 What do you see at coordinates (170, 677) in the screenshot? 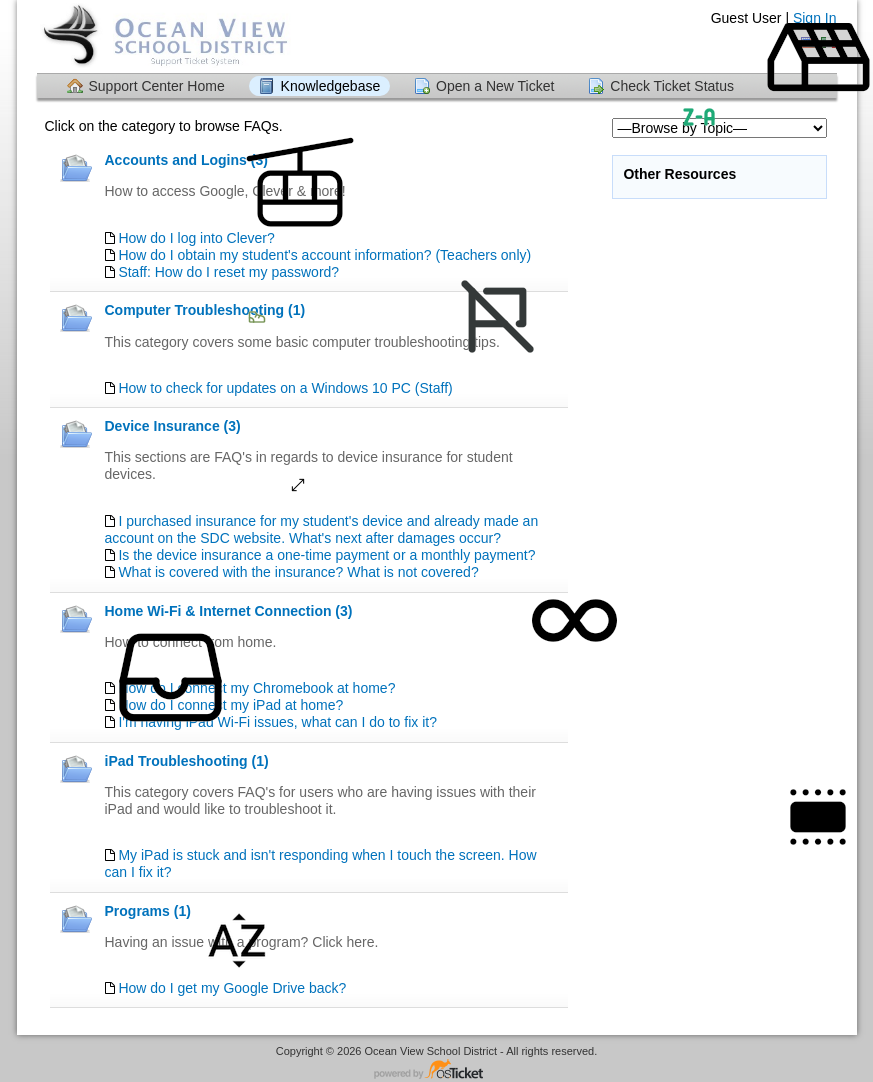
I see `view inbox or incoming files` at bounding box center [170, 677].